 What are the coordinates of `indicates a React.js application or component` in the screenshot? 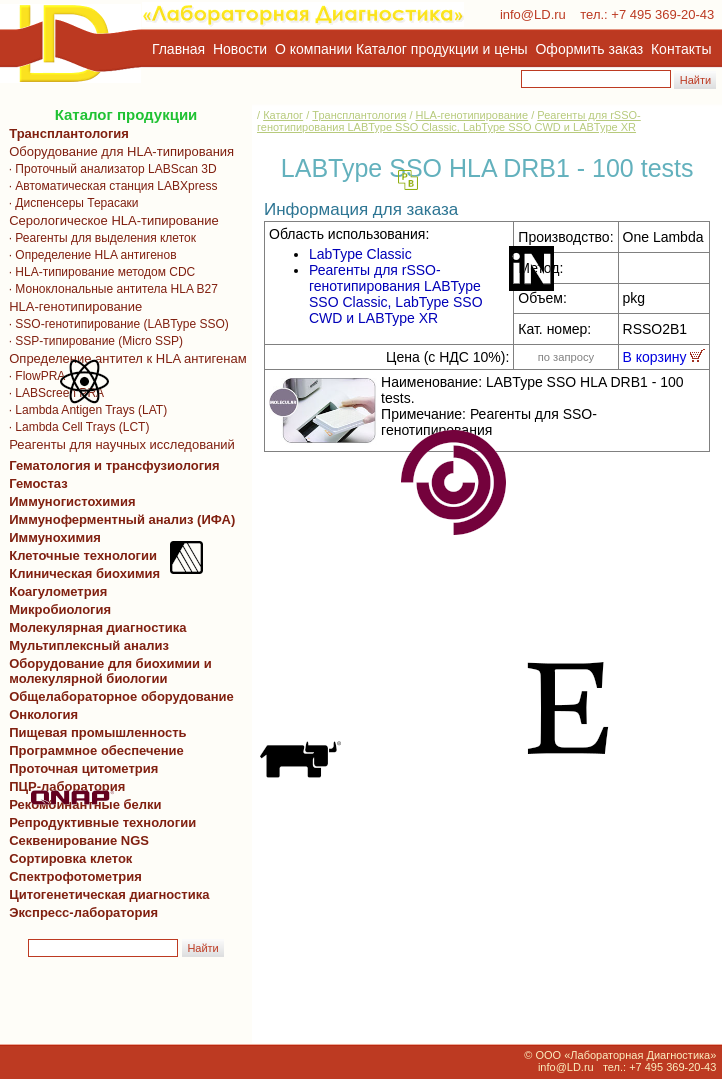 It's located at (84, 381).